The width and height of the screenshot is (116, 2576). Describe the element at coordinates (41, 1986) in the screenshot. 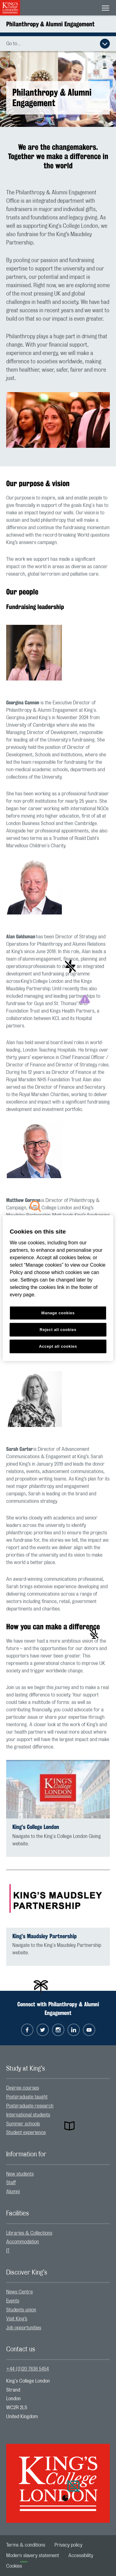

I see `indicates tropical or beach-related content` at that location.